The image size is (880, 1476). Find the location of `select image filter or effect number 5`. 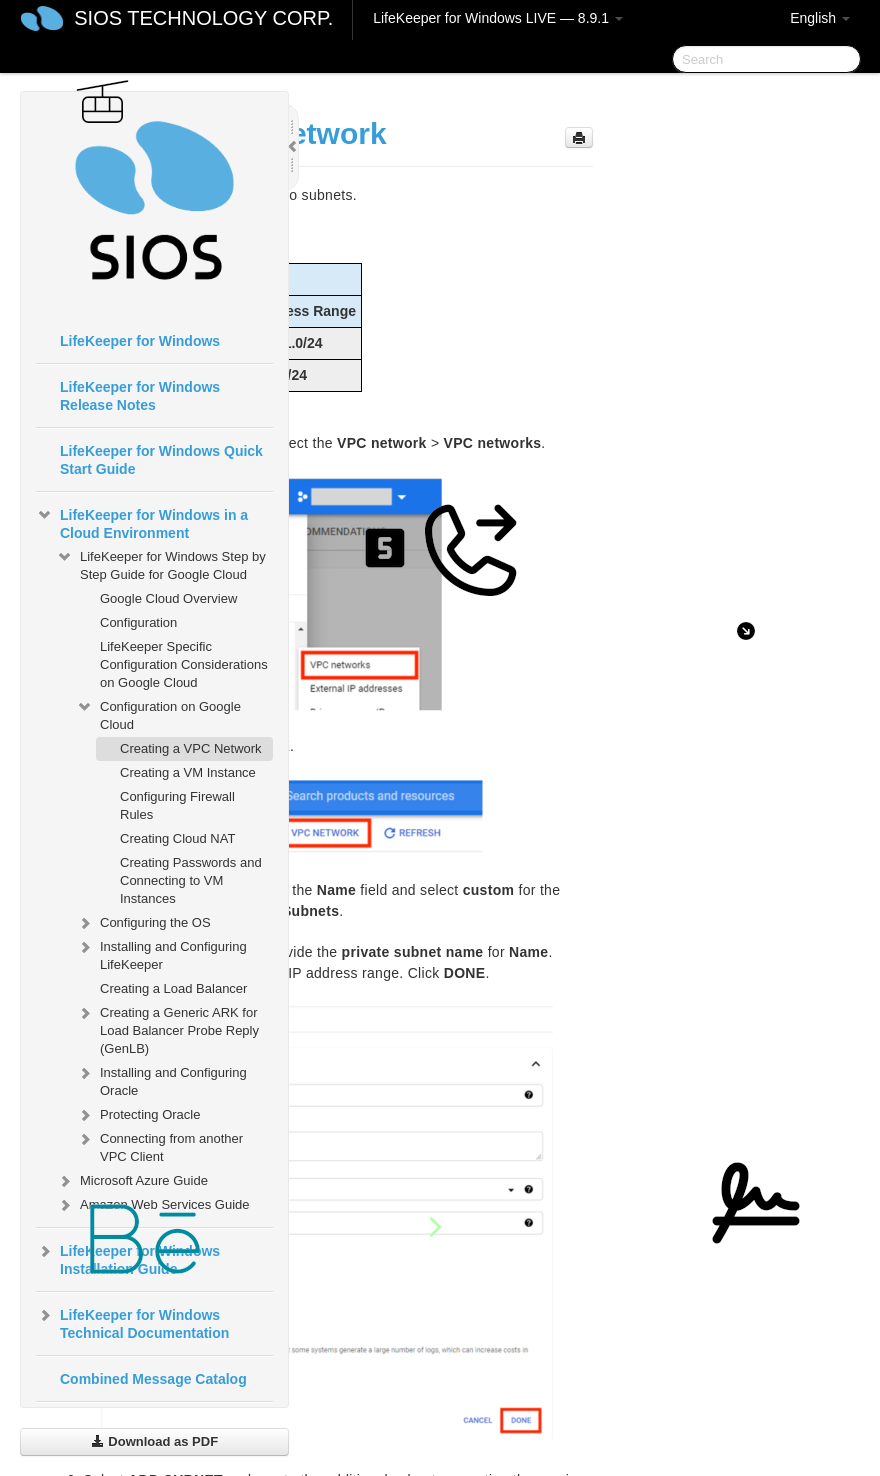

select image filter or effect number 5 is located at coordinates (385, 548).